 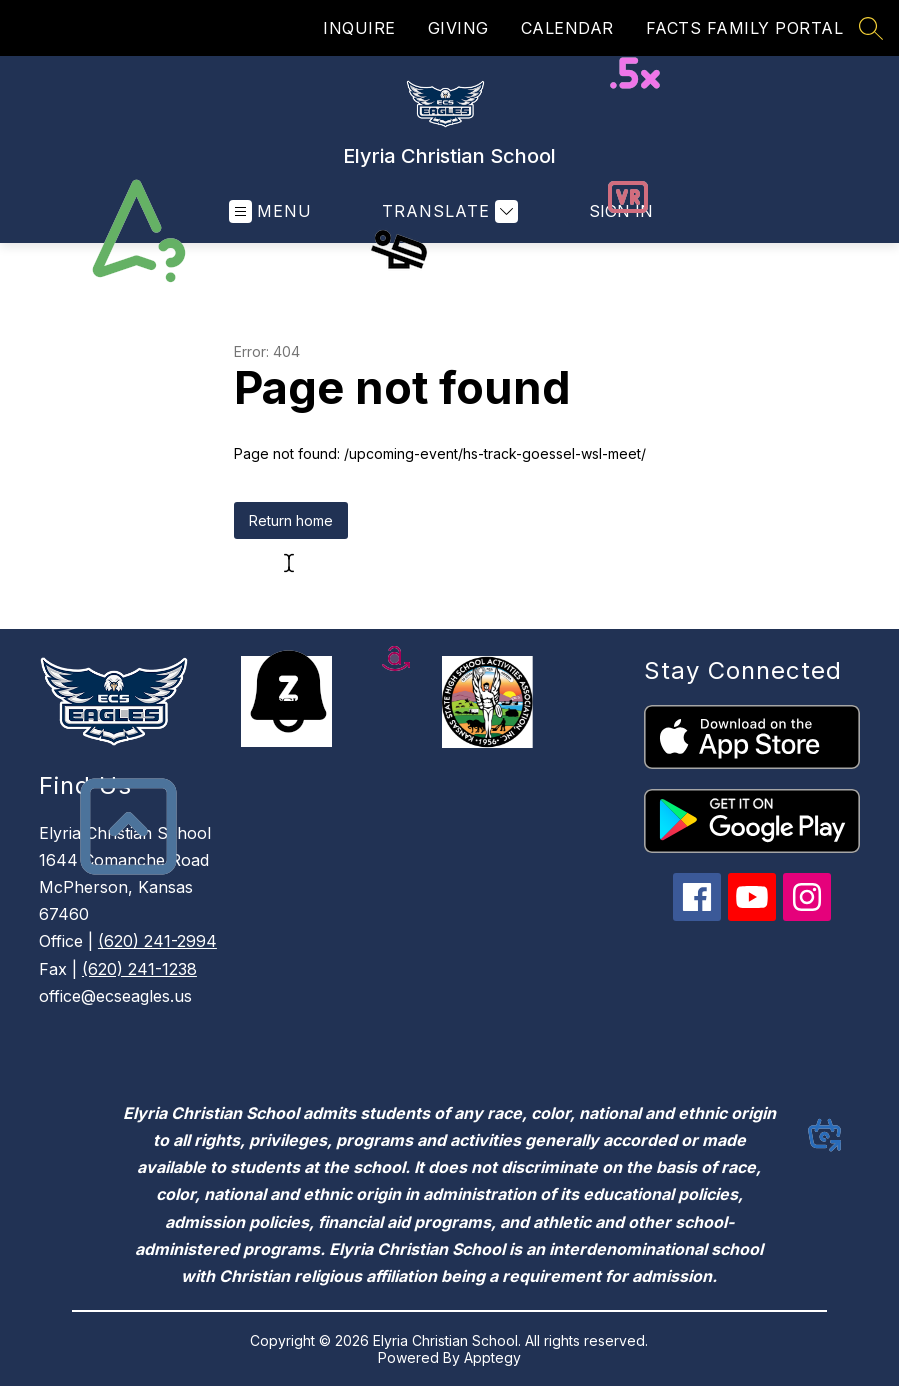 What do you see at coordinates (824, 1133) in the screenshot?
I see `share your shopping basket with others` at bounding box center [824, 1133].